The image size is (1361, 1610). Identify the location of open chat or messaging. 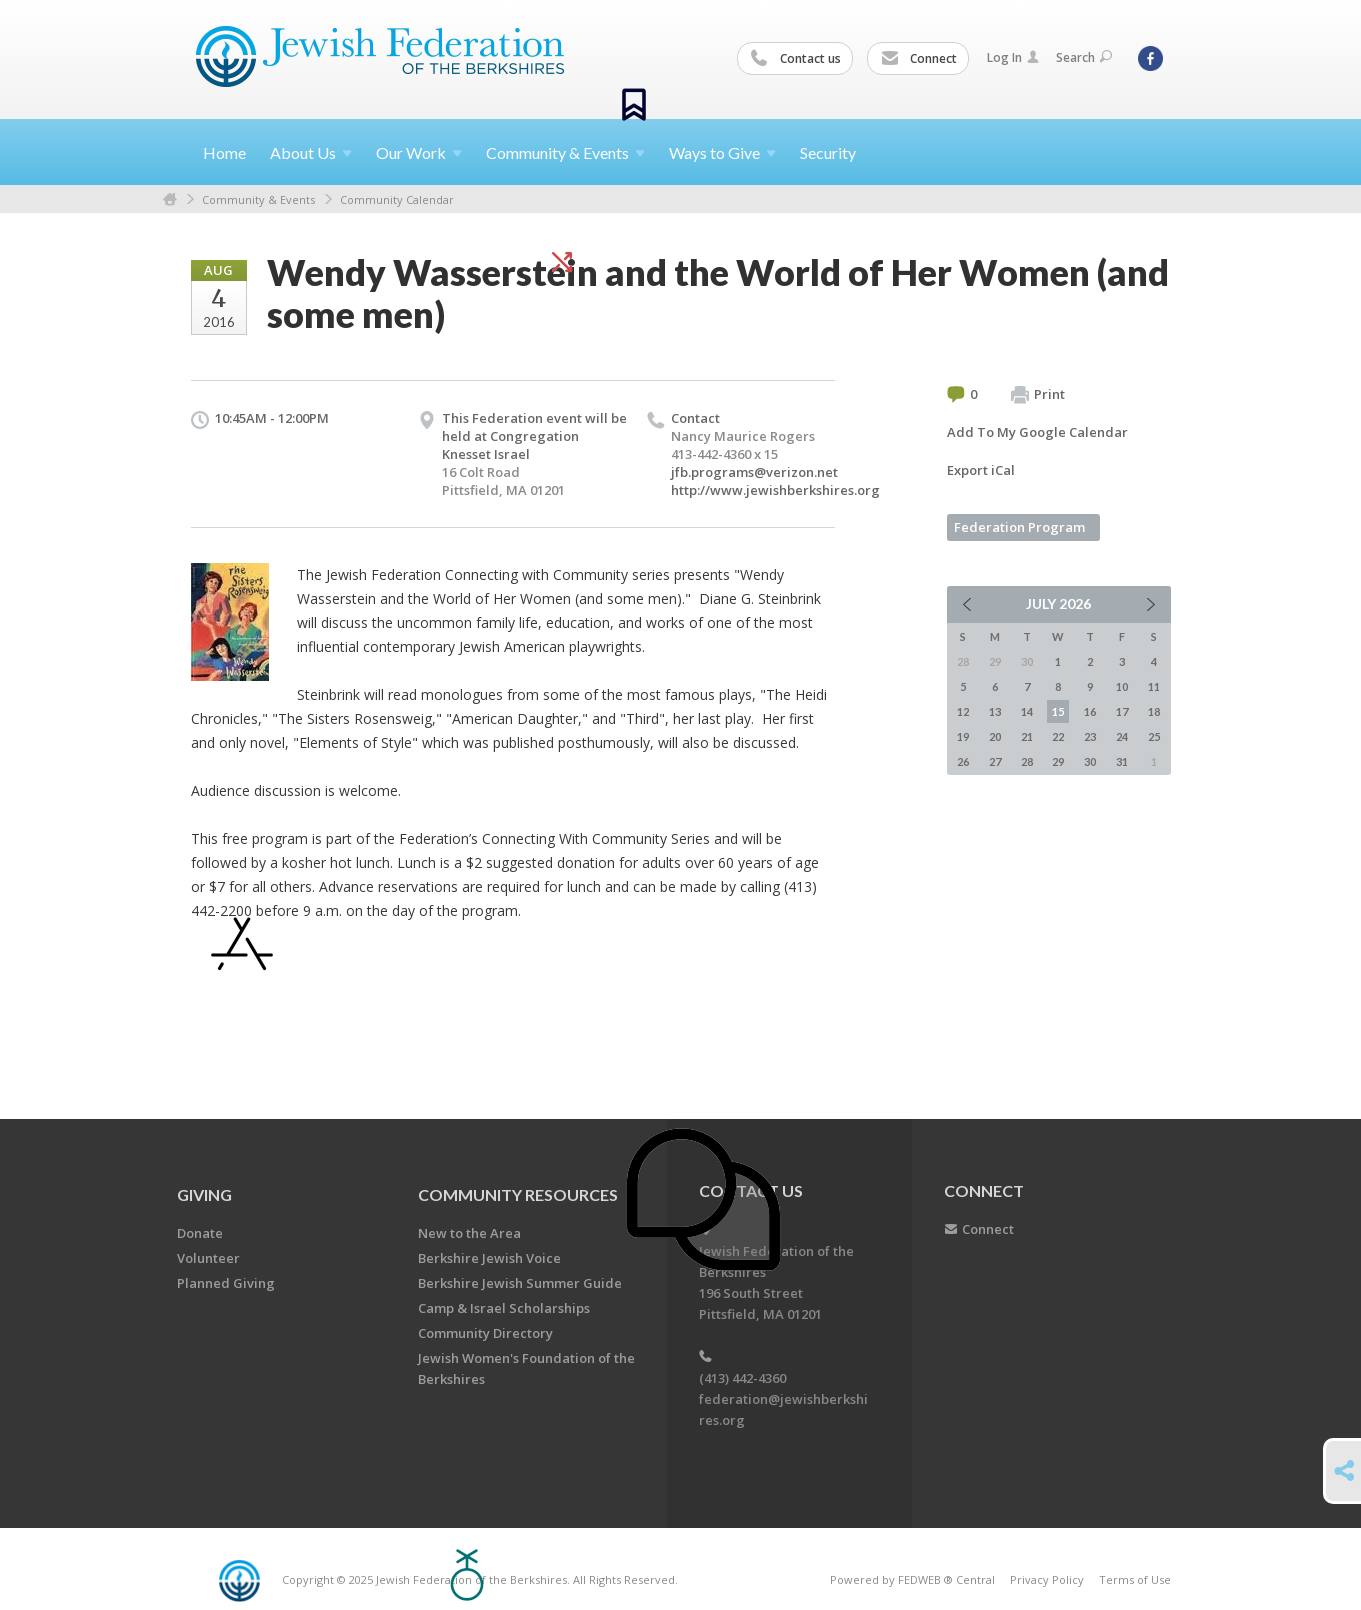
(703, 1199).